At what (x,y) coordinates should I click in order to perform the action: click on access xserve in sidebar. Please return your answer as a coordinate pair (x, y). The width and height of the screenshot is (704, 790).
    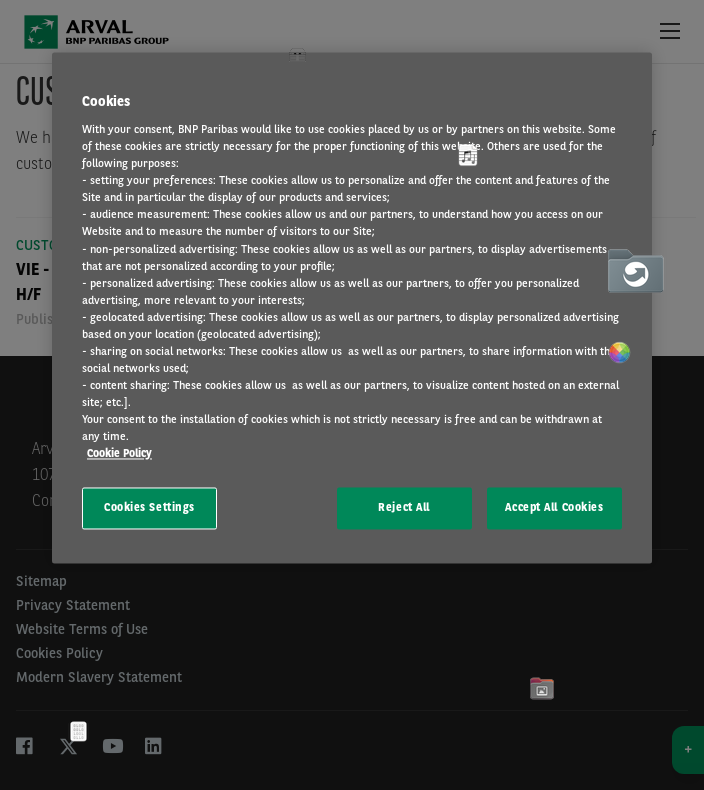
    Looking at the image, I should click on (297, 54).